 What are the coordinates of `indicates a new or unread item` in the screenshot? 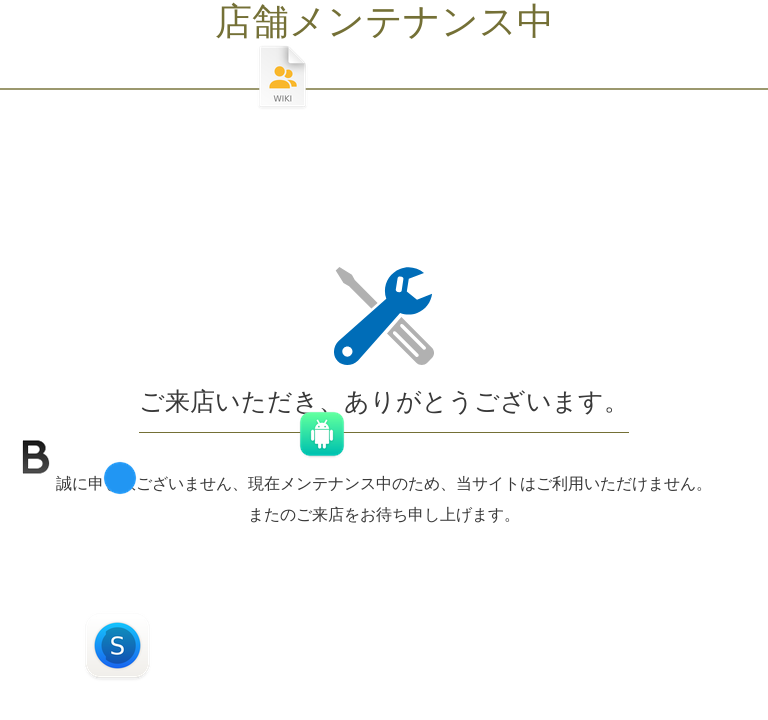 It's located at (120, 478).